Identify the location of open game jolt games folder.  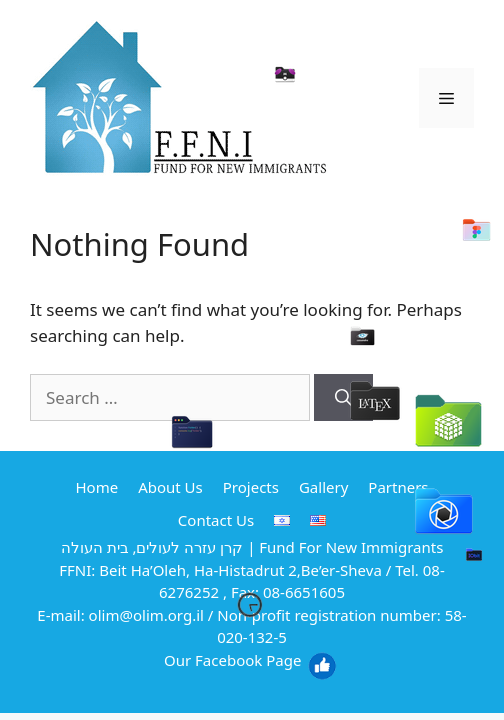
(448, 422).